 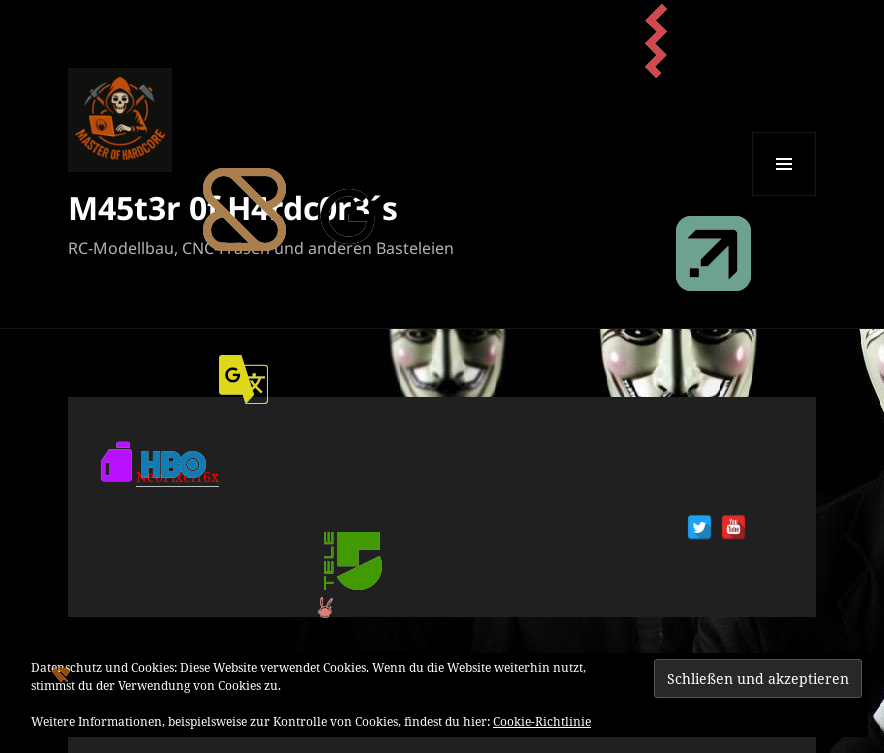 I want to click on open the HBO streaming app, so click(x=173, y=464).